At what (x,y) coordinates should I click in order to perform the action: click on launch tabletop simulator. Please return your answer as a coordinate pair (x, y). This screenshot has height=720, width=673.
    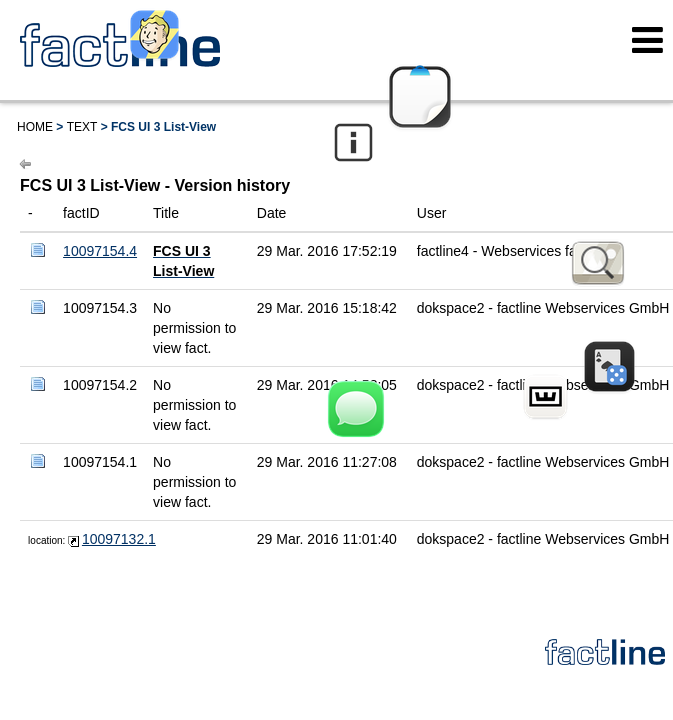
    Looking at the image, I should click on (609, 366).